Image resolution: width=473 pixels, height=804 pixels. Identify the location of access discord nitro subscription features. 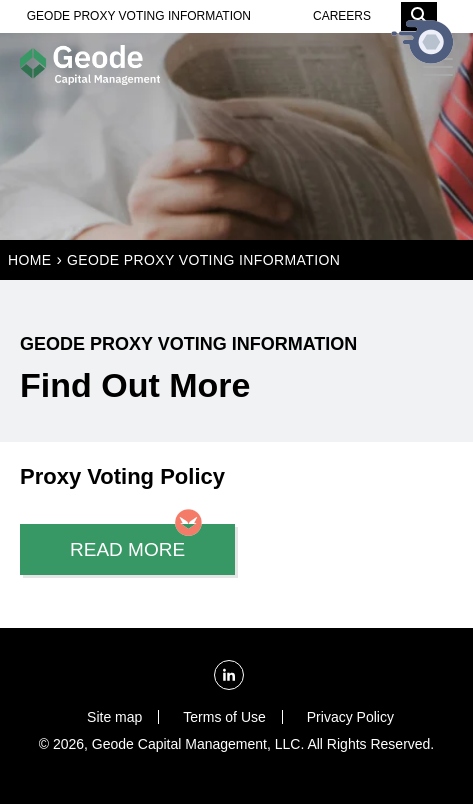
(422, 42).